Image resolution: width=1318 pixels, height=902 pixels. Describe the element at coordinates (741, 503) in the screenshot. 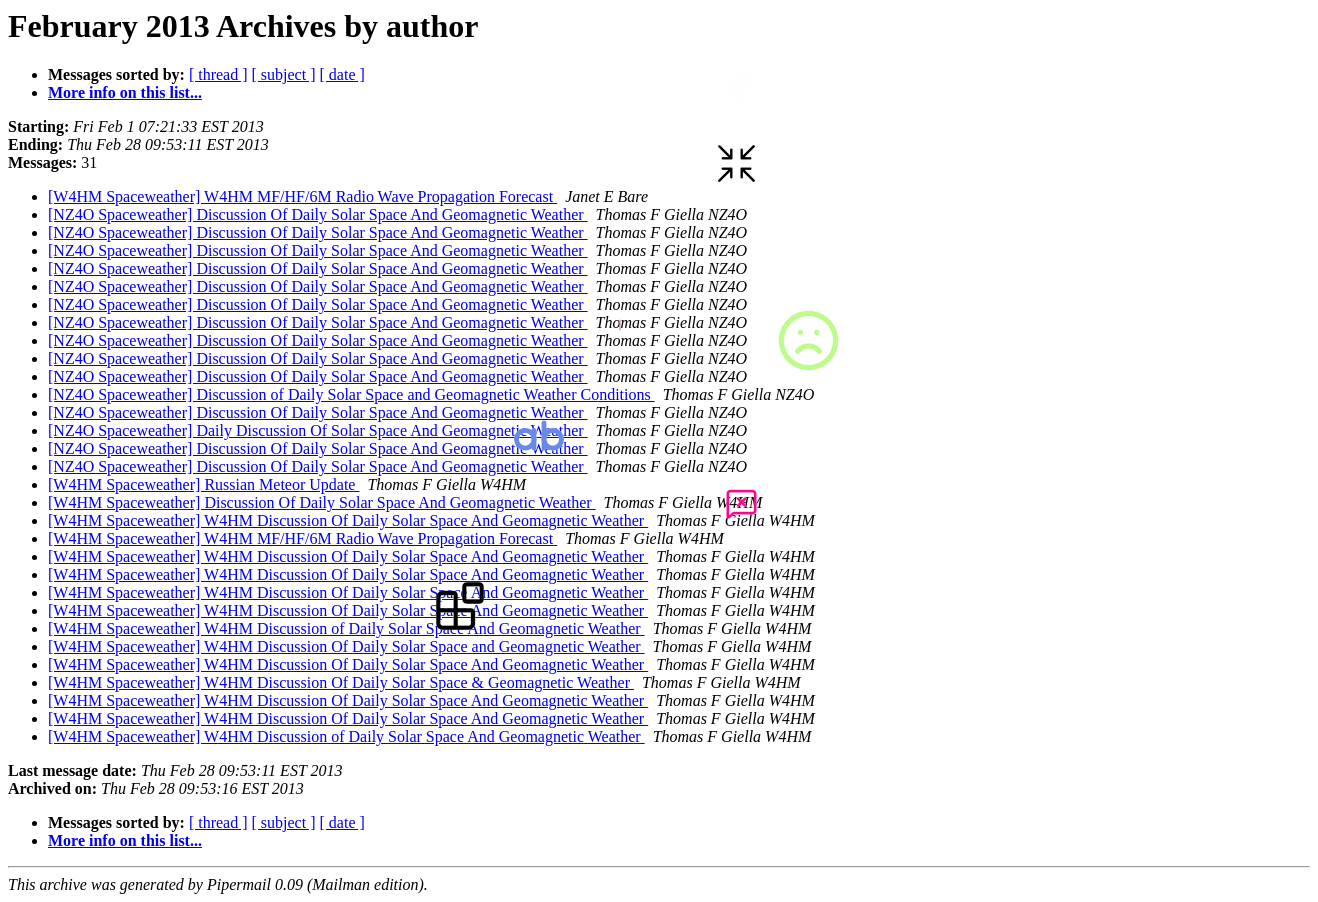

I see `delete a message or conversation` at that location.